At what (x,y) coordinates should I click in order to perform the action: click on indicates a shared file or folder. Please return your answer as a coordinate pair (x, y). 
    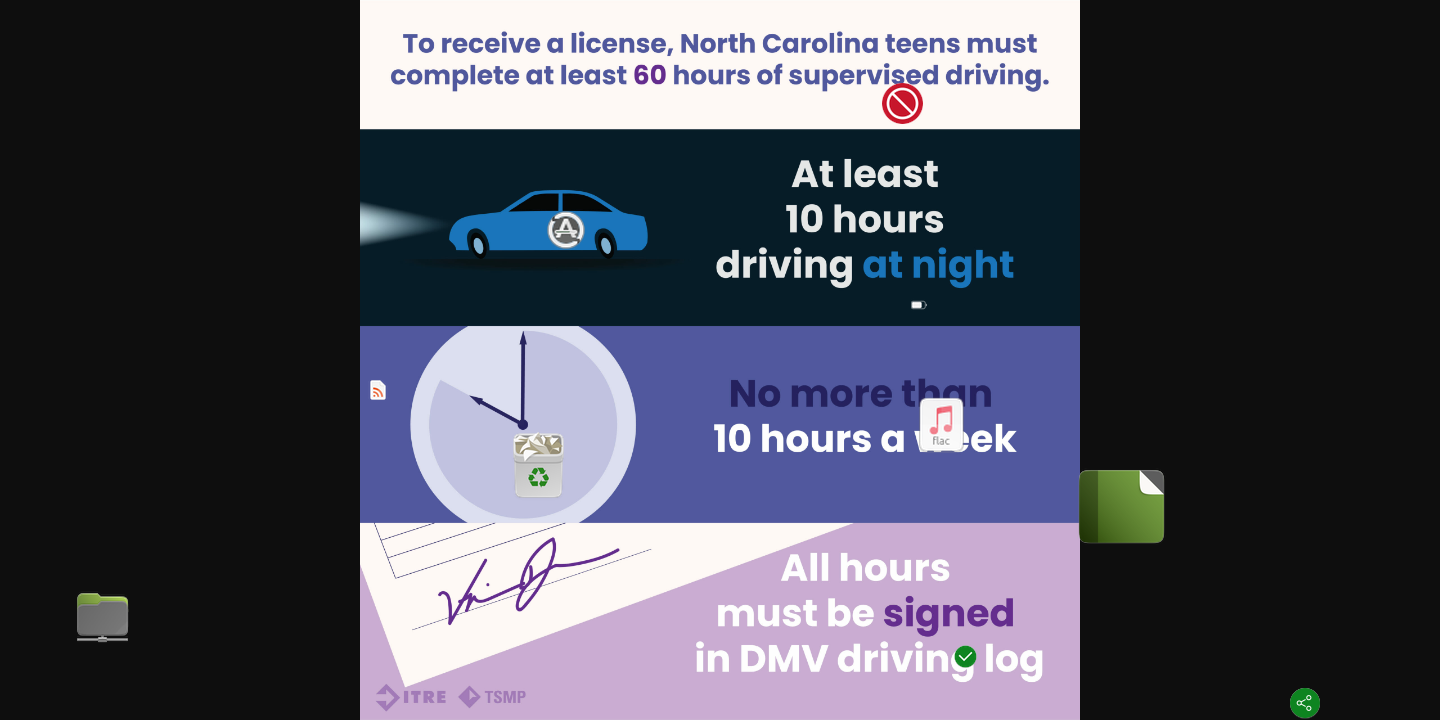
    Looking at the image, I should click on (1305, 703).